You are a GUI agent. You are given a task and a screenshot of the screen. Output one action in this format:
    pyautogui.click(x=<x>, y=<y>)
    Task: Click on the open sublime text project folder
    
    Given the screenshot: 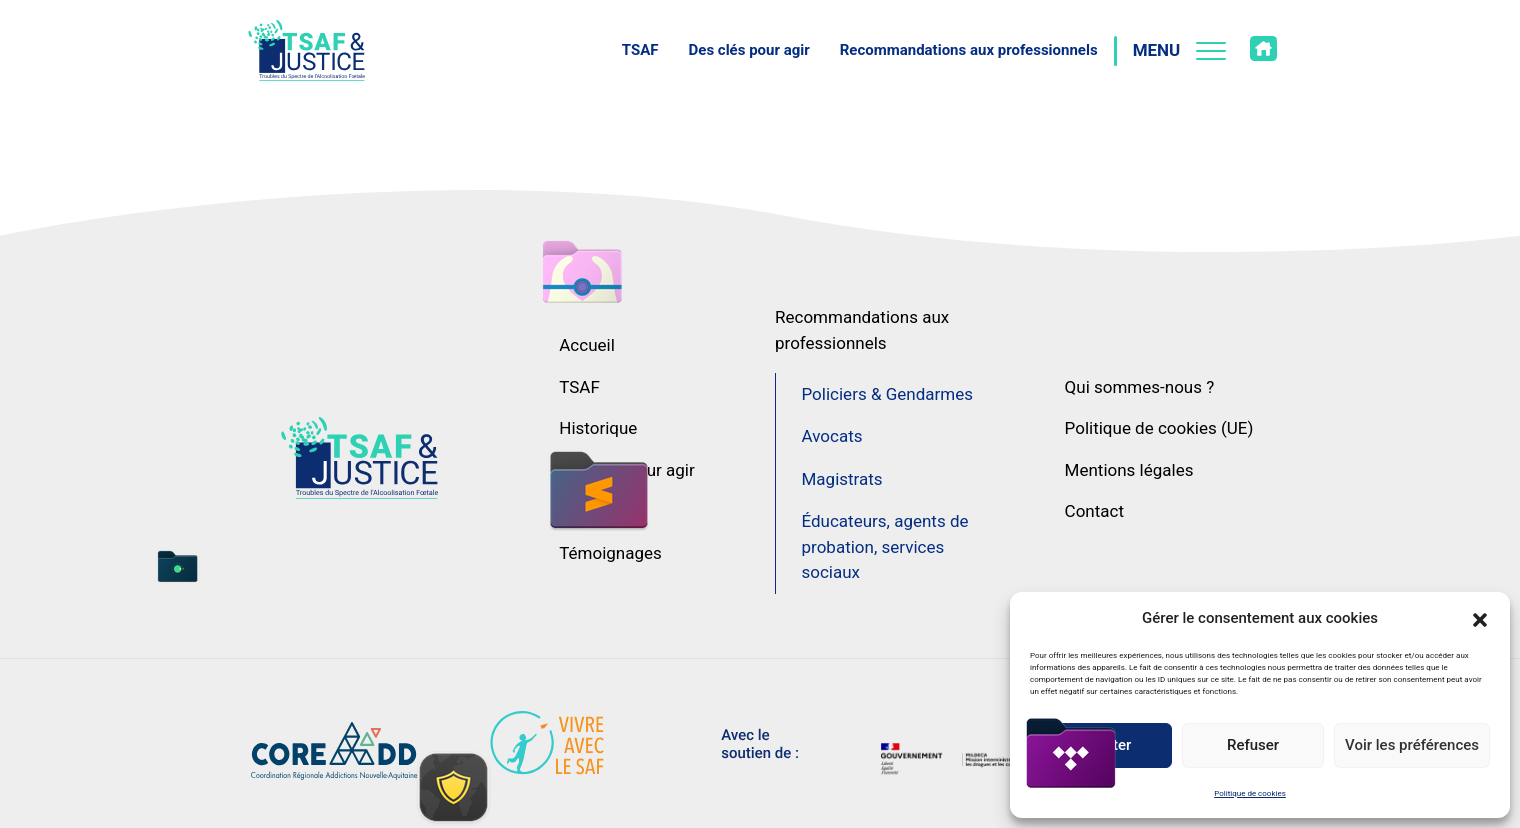 What is the action you would take?
    pyautogui.click(x=598, y=492)
    